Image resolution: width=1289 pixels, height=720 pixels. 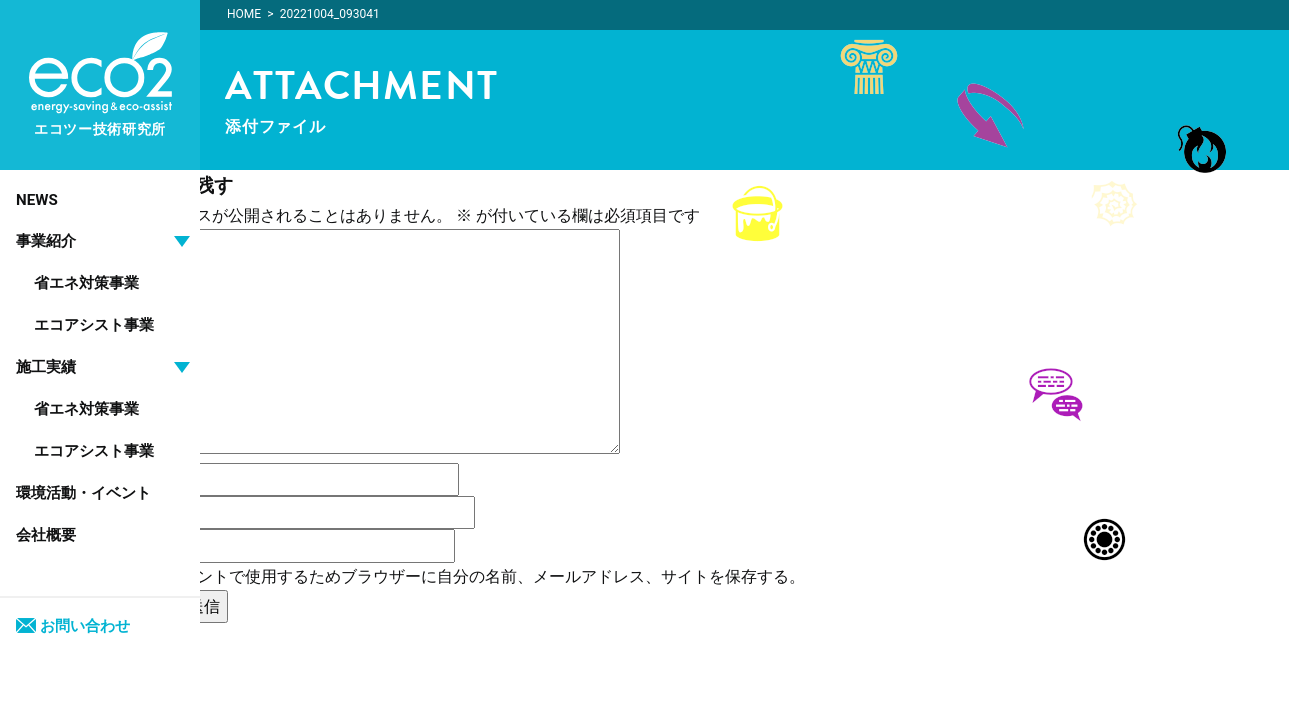 What do you see at coordinates (1114, 203) in the screenshot?
I see `represents a trap or hazard in gameplay` at bounding box center [1114, 203].